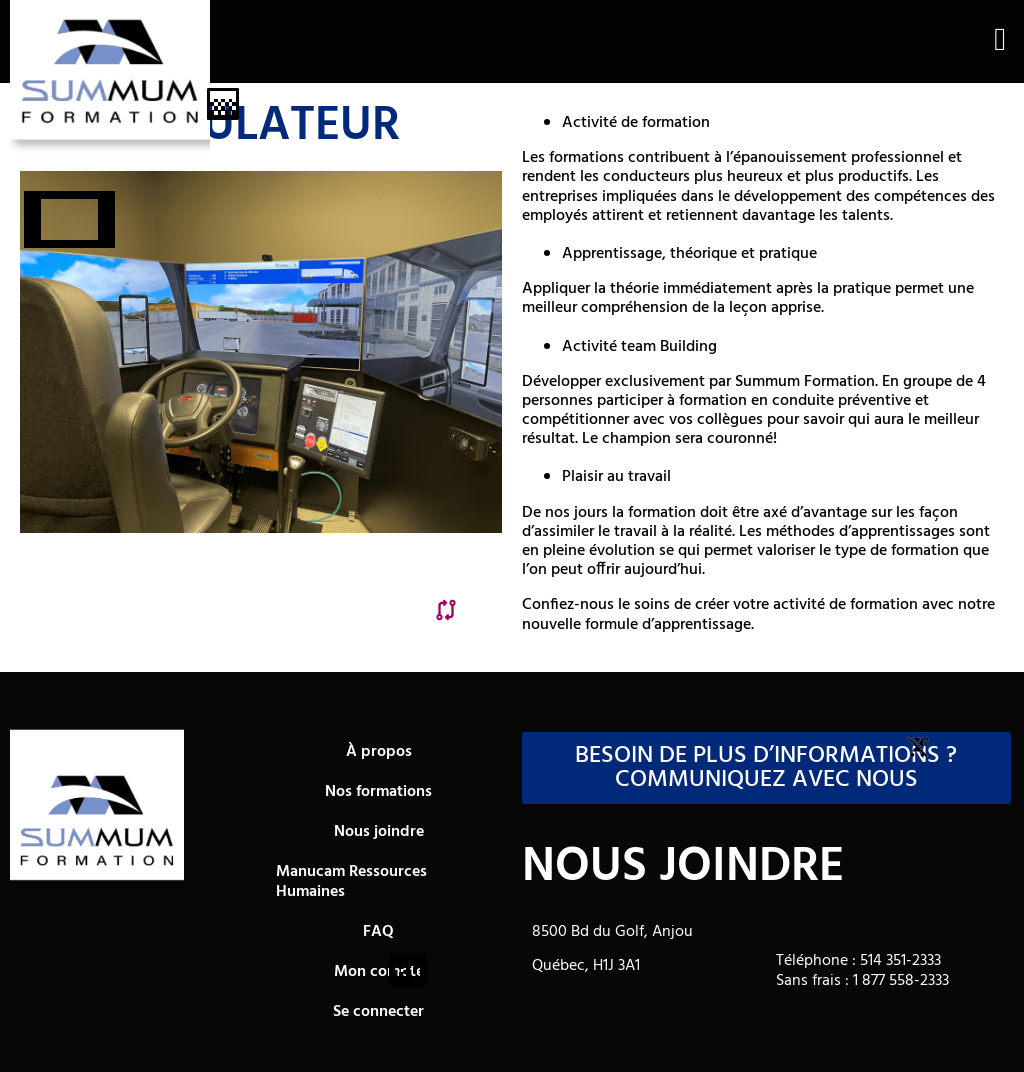  I want to click on apply a gradient effect to an image, so click(223, 104).